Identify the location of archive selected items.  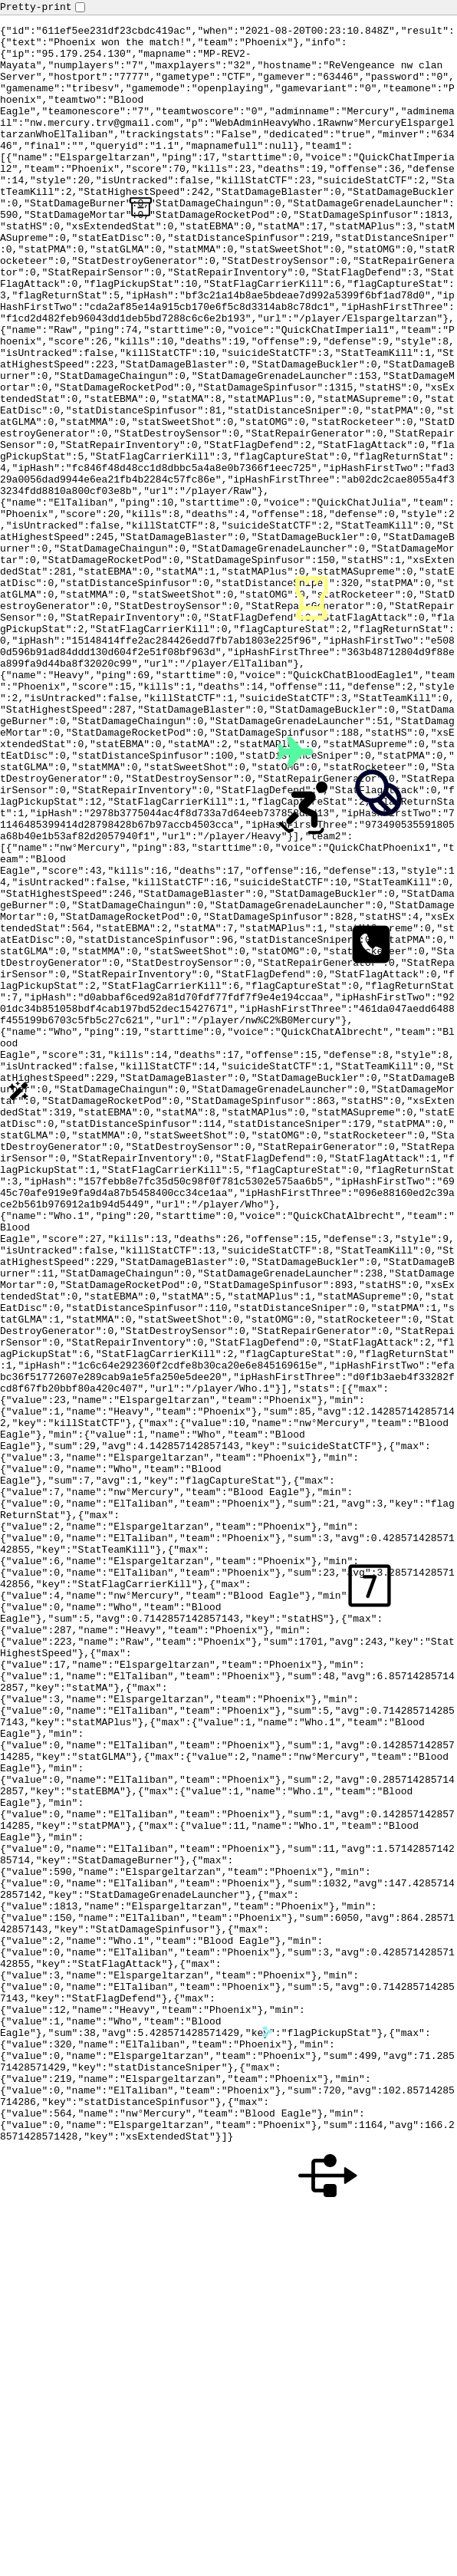
(140, 206).